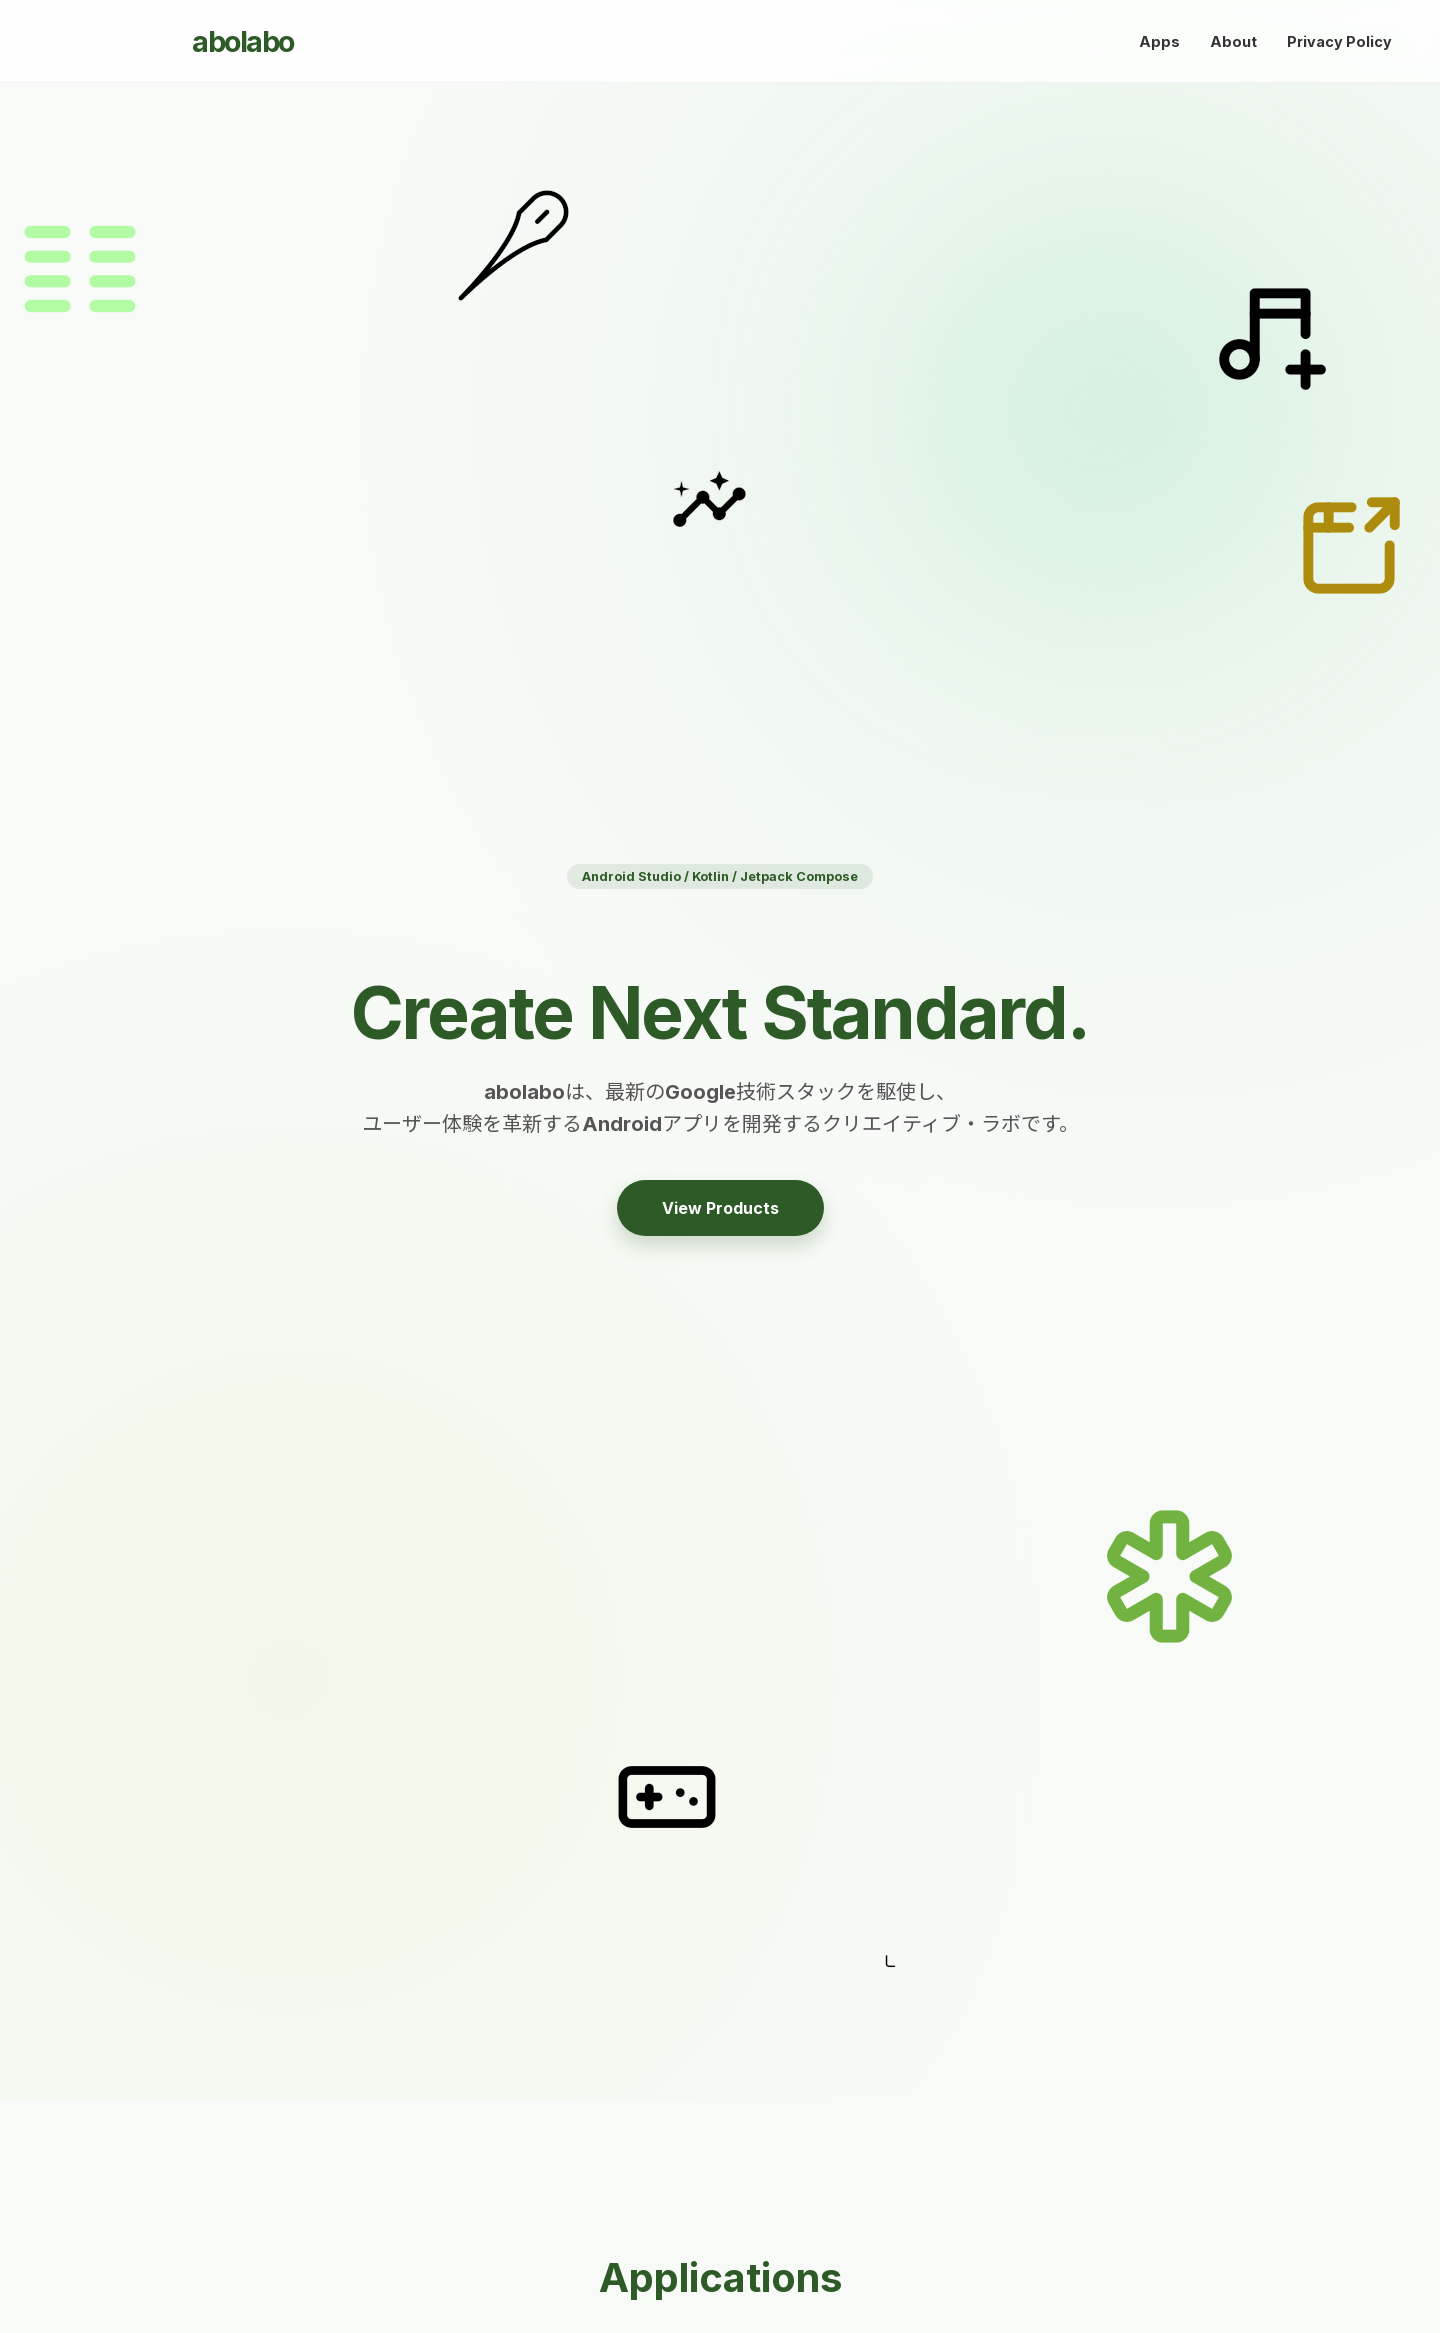  What do you see at coordinates (890, 1961) in the screenshot?
I see `romanian leu currency symbol` at bounding box center [890, 1961].